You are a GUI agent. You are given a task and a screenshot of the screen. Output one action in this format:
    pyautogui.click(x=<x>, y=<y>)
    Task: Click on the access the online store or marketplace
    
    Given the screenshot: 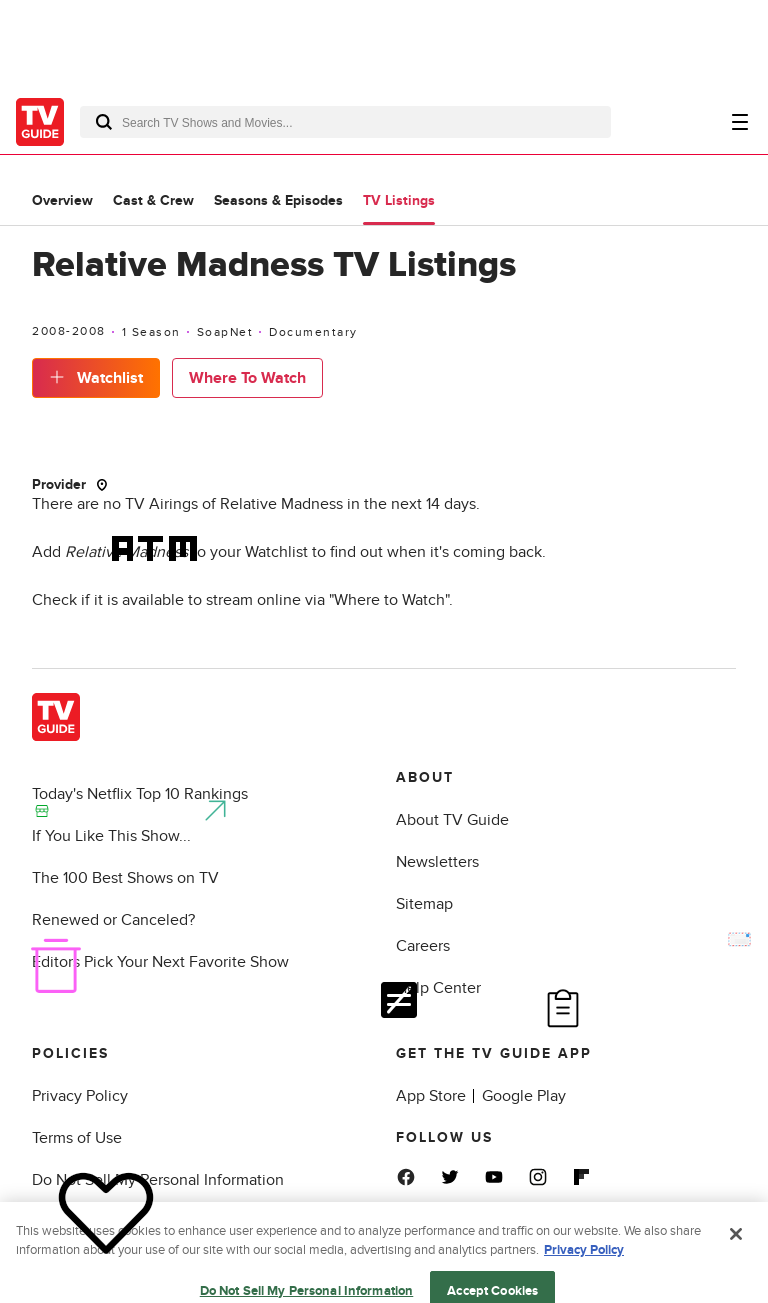 What is the action you would take?
    pyautogui.click(x=42, y=811)
    